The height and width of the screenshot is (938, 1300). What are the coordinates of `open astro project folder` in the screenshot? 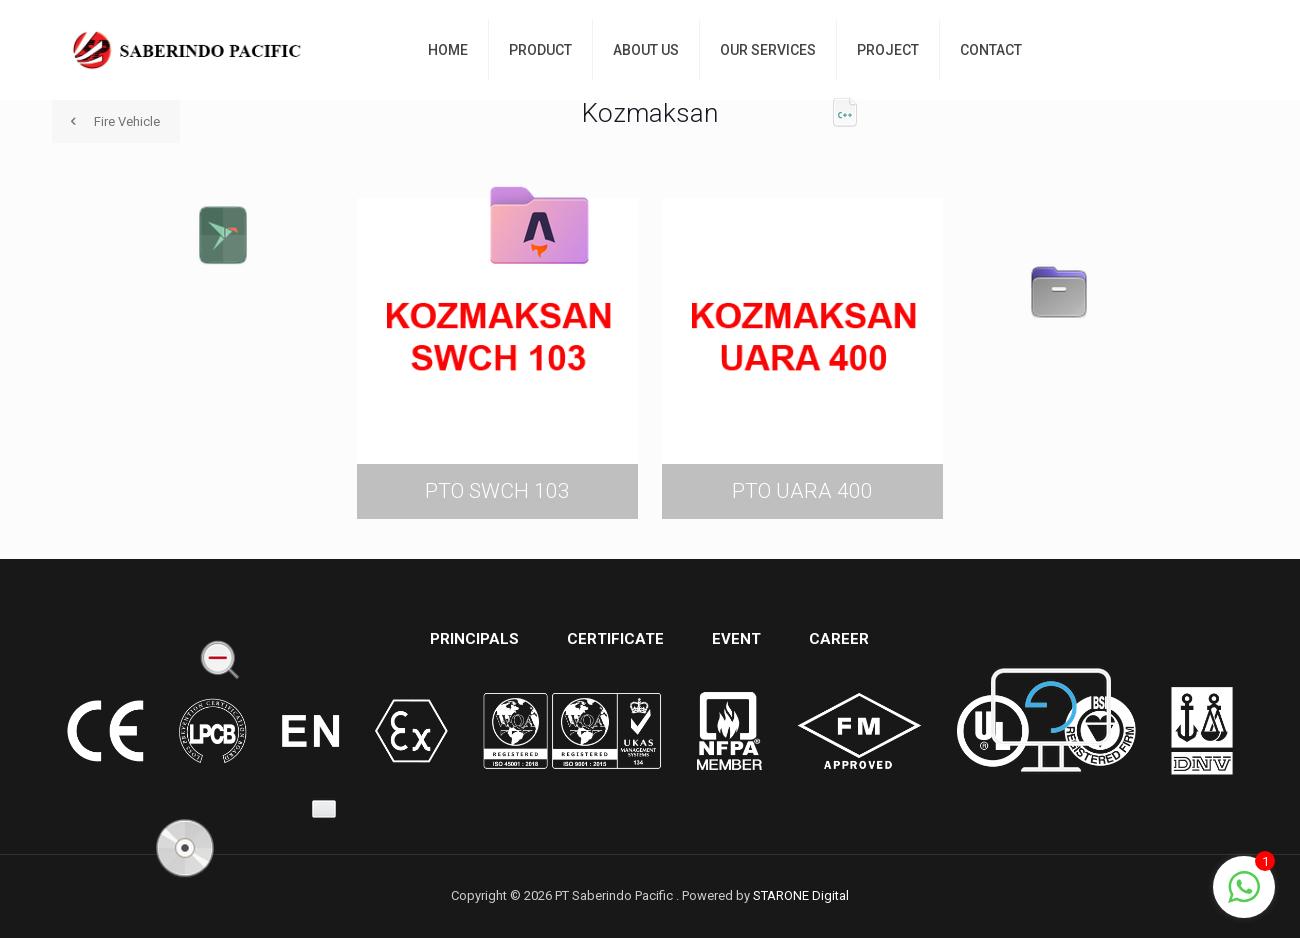 It's located at (539, 228).